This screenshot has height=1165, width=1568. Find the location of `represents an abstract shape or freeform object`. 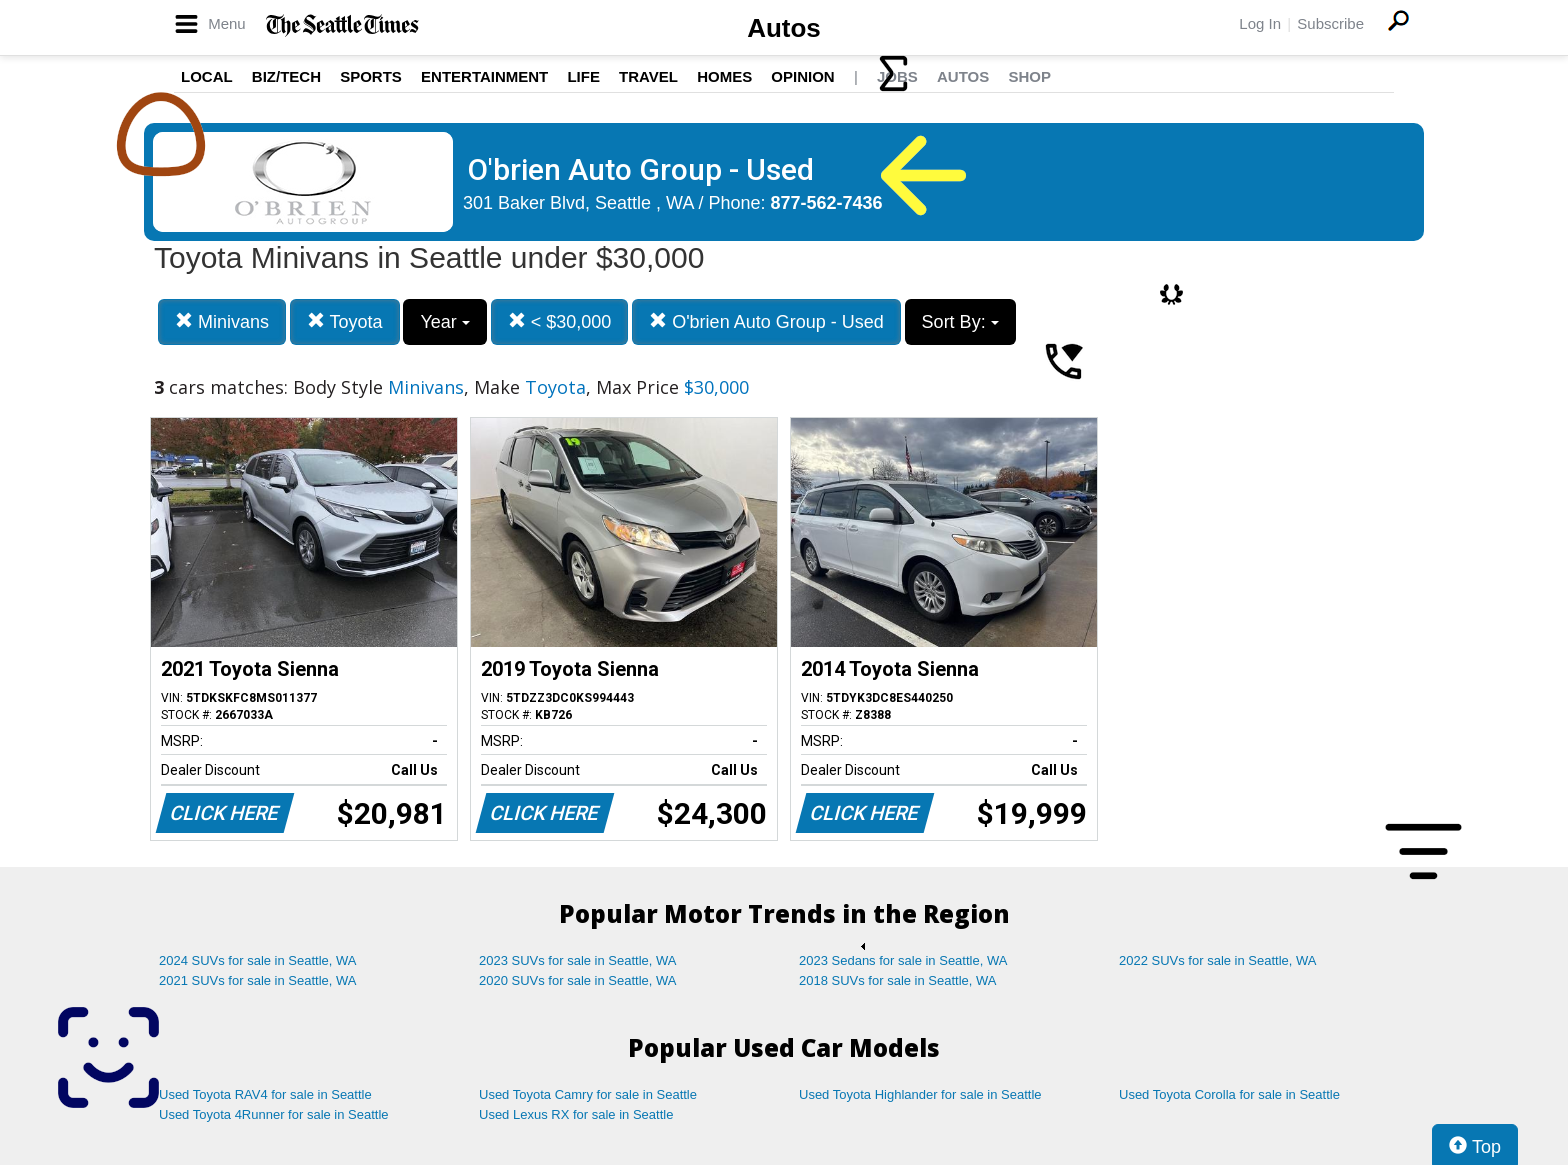

represents an abstract shape or freeform object is located at coordinates (161, 132).